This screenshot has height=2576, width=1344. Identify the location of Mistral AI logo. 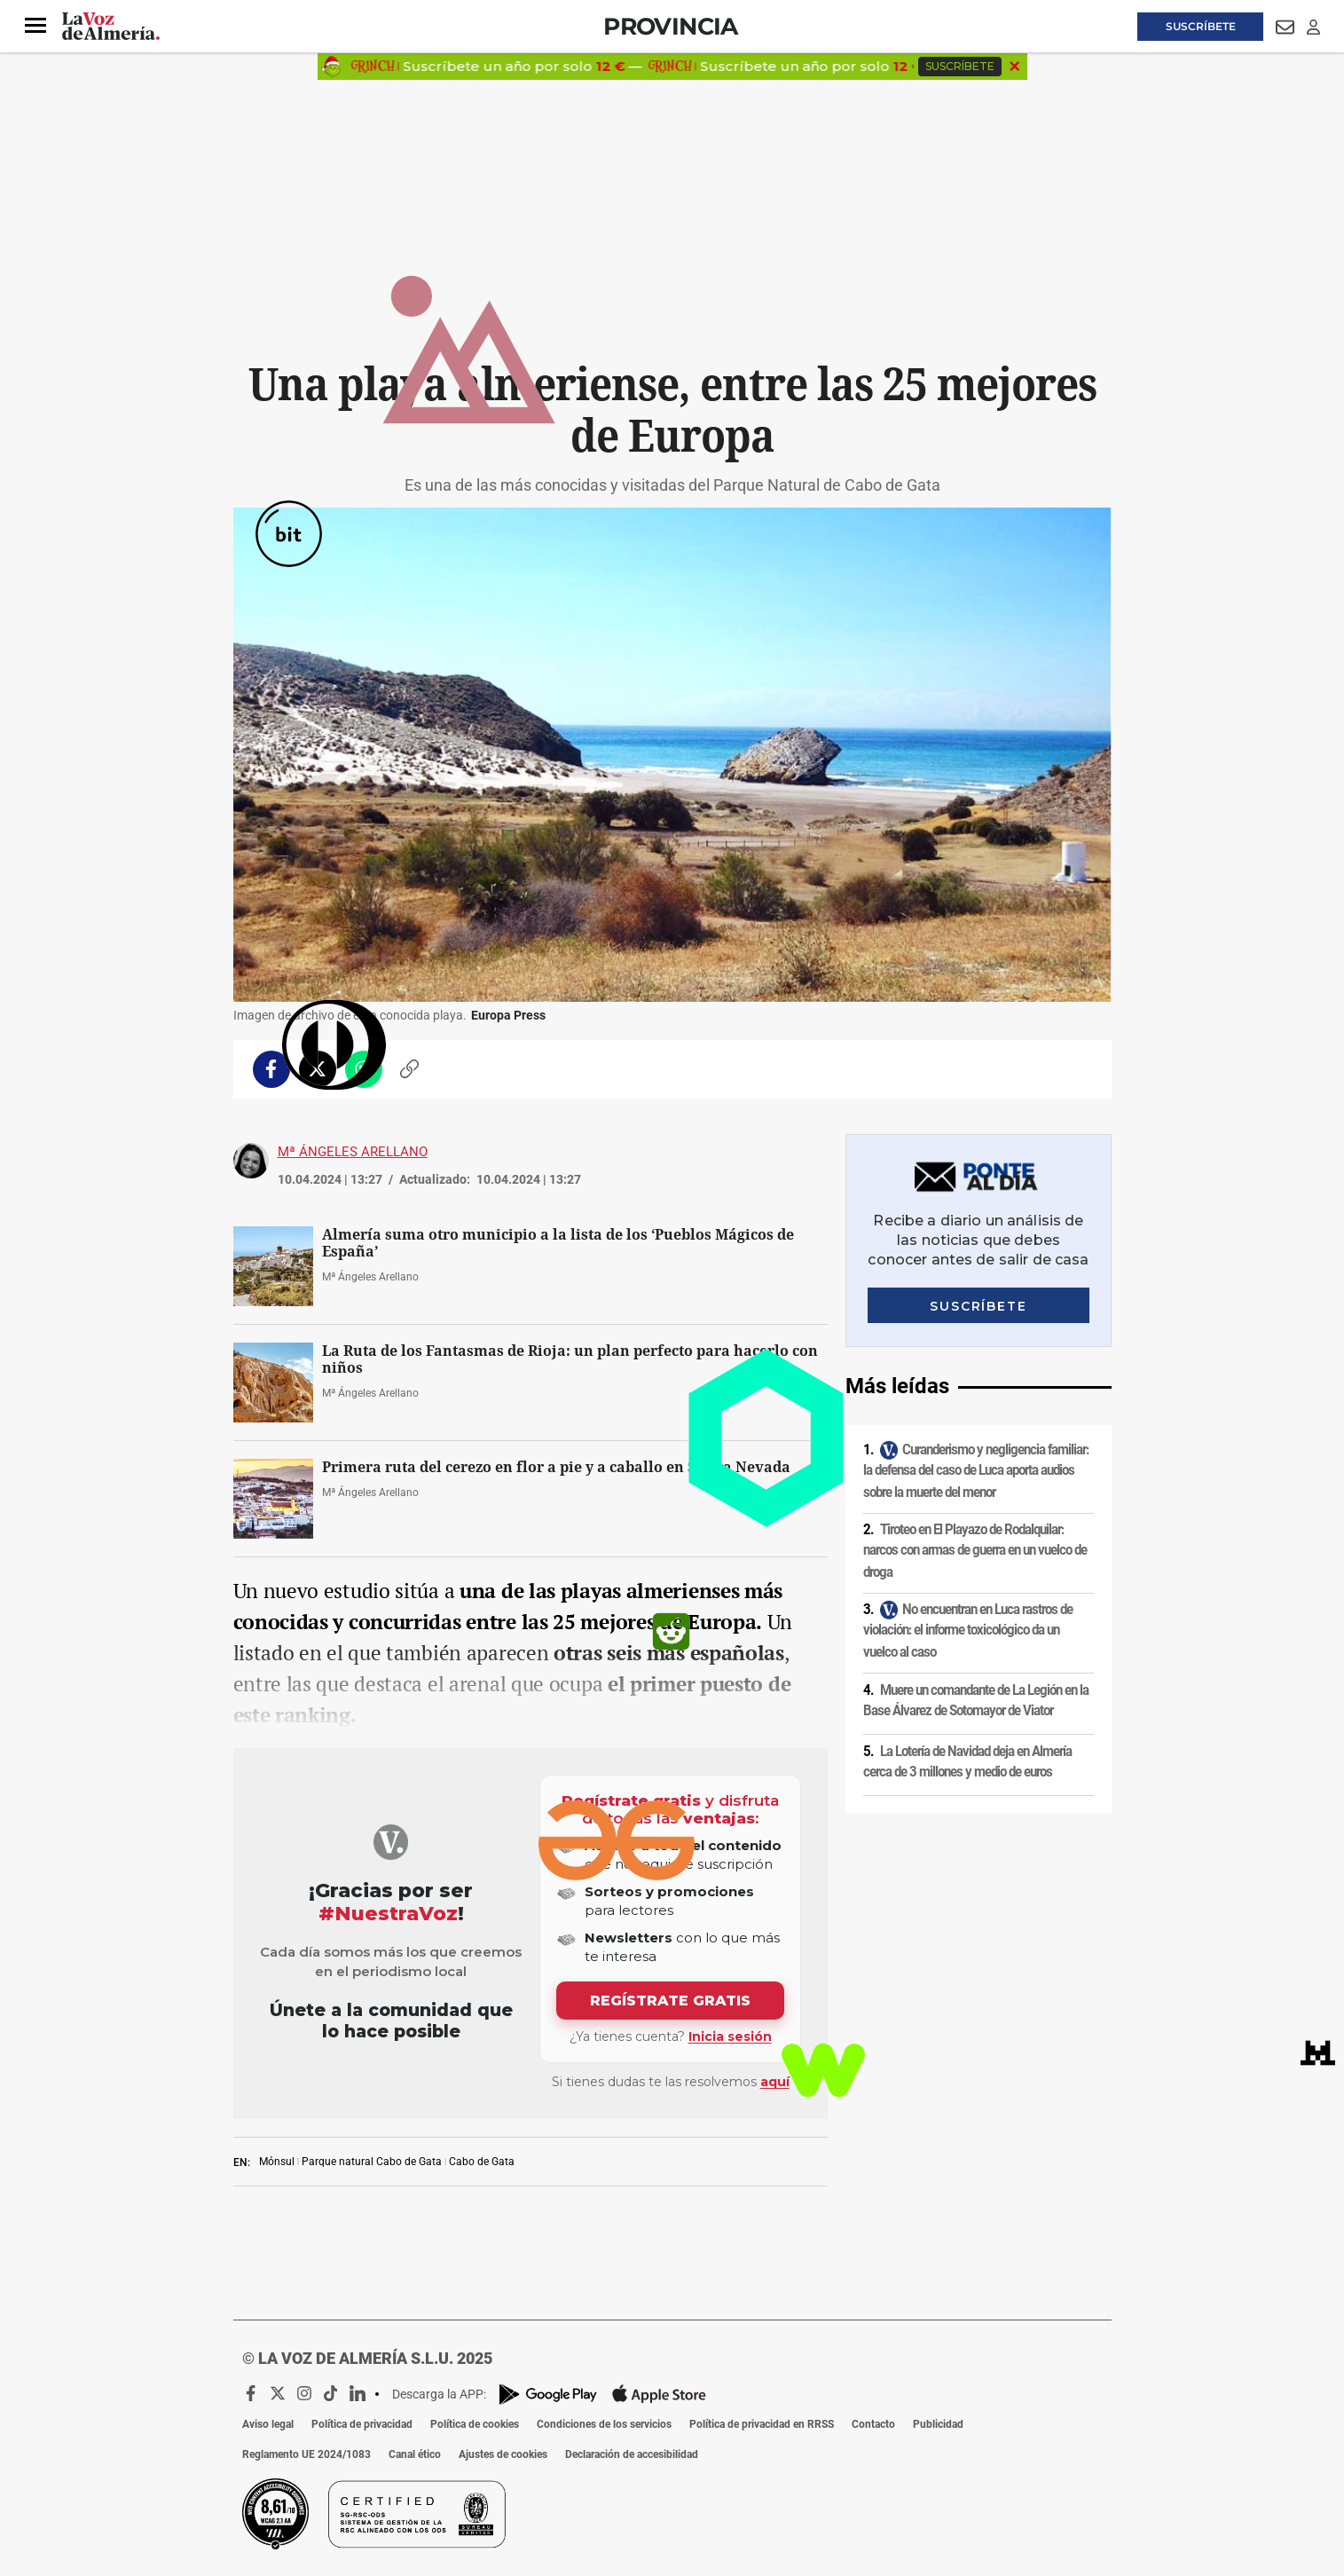
(1317, 2052).